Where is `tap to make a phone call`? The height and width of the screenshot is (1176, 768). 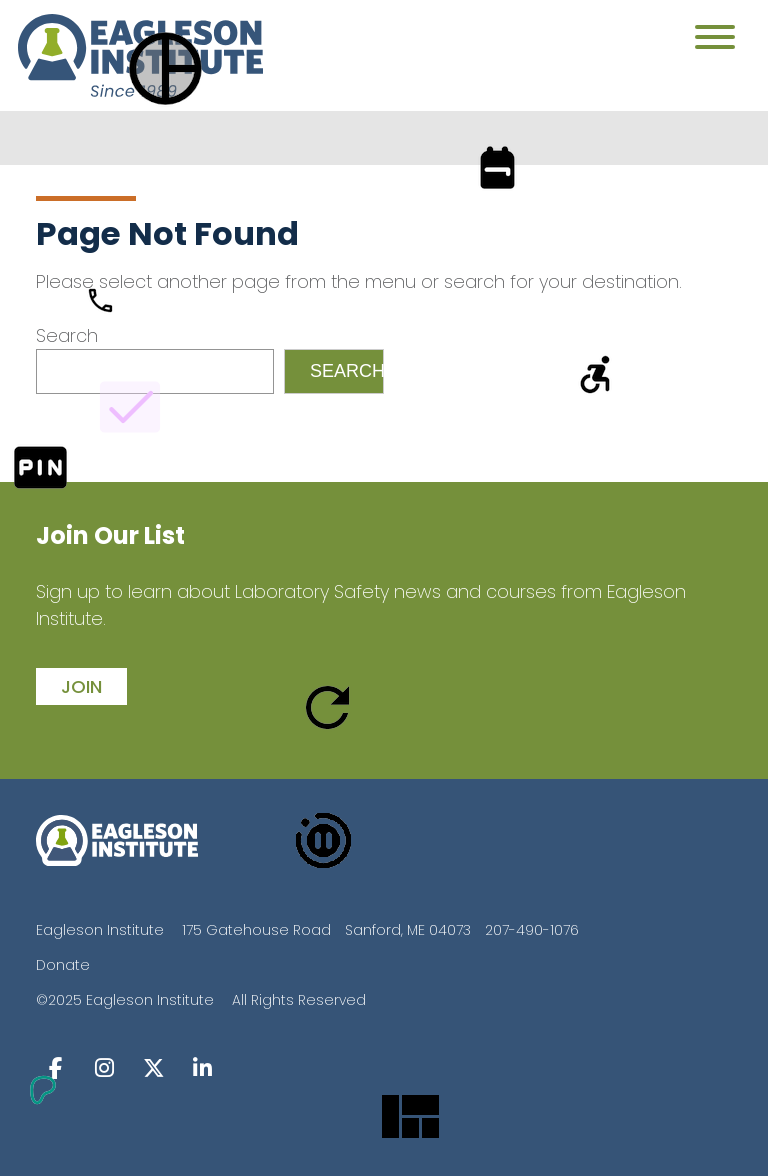 tap to make a phone call is located at coordinates (100, 300).